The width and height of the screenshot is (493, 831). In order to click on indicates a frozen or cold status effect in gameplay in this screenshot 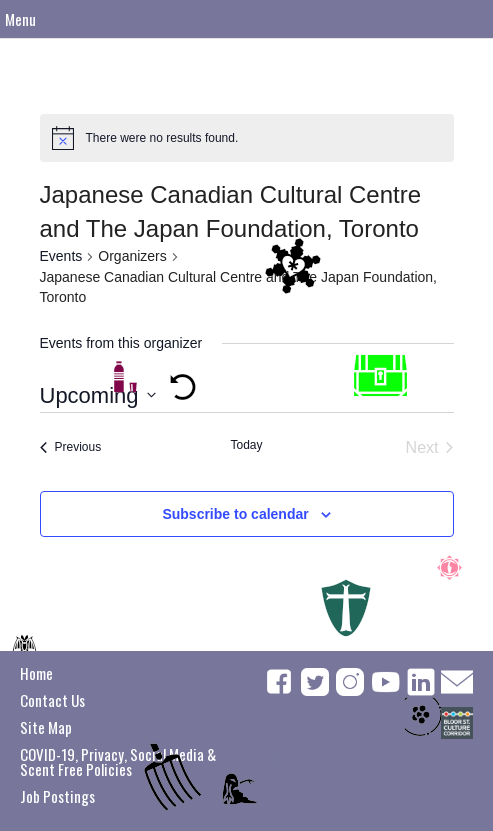, I will do `click(293, 266)`.